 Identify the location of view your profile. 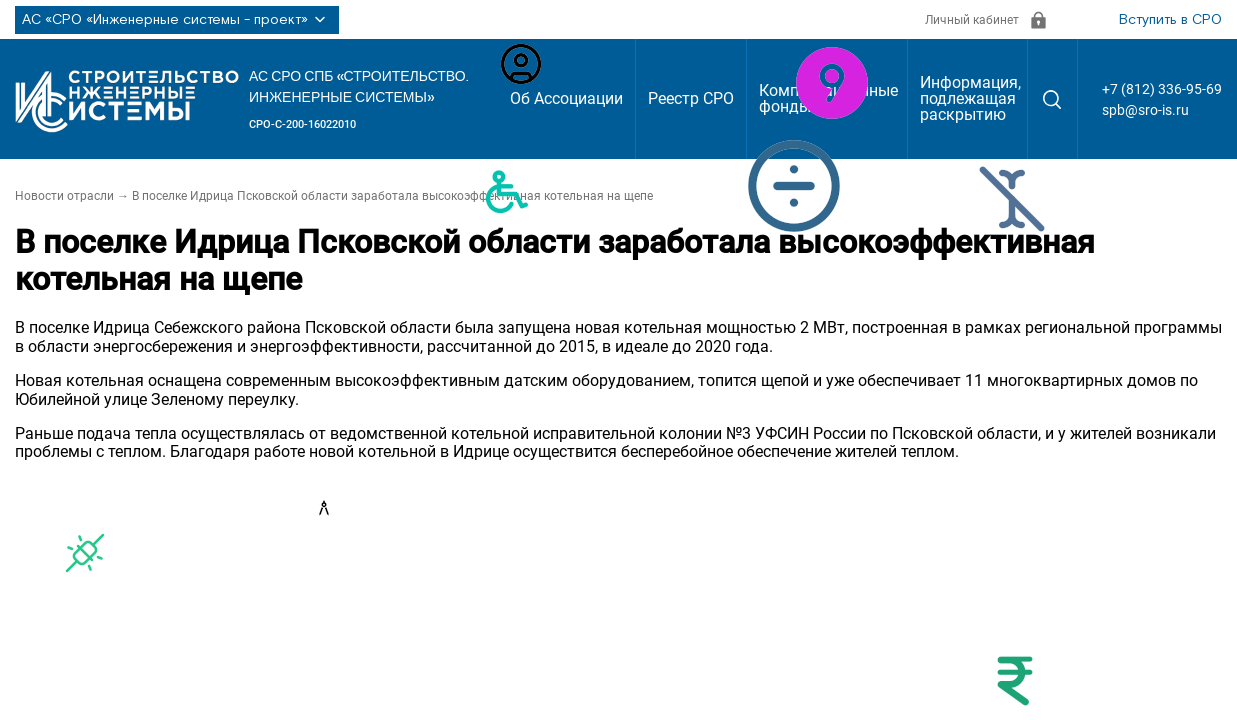
(521, 64).